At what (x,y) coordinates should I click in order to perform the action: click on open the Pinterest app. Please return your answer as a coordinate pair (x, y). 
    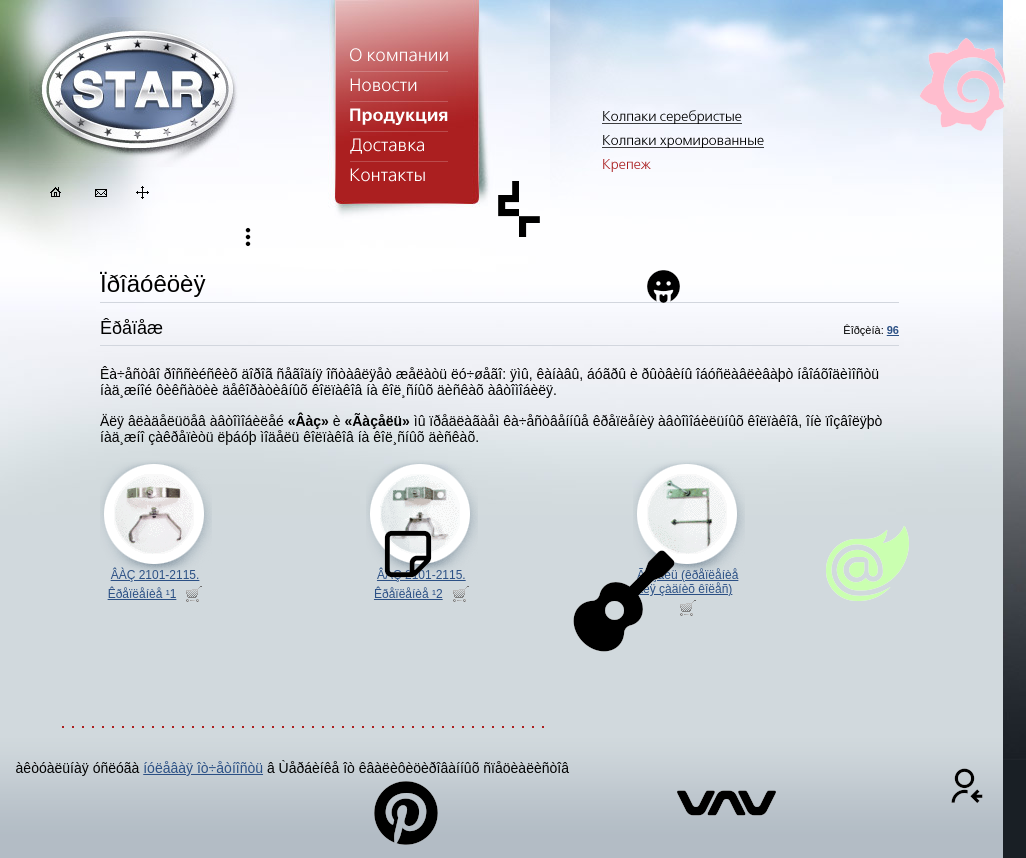
    Looking at the image, I should click on (406, 813).